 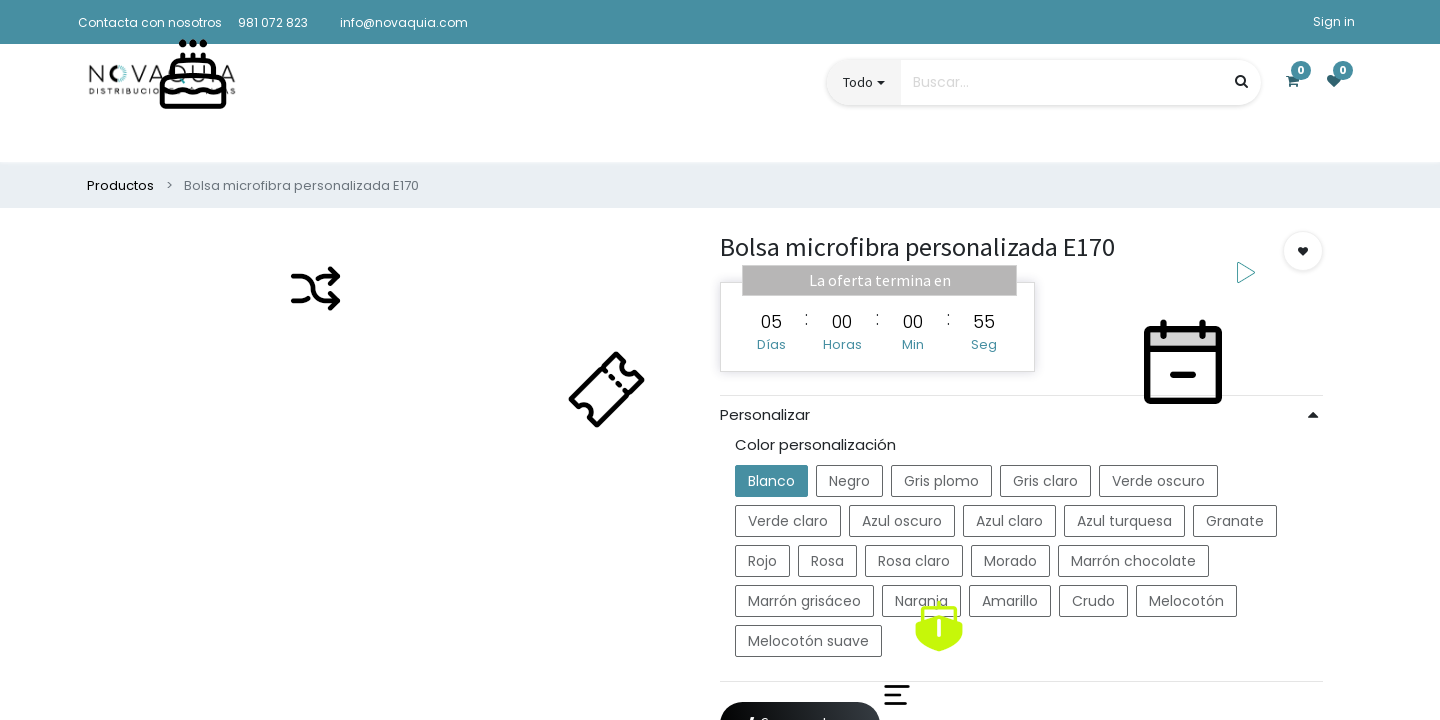 I want to click on access boat or ferry services, so click(x=939, y=626).